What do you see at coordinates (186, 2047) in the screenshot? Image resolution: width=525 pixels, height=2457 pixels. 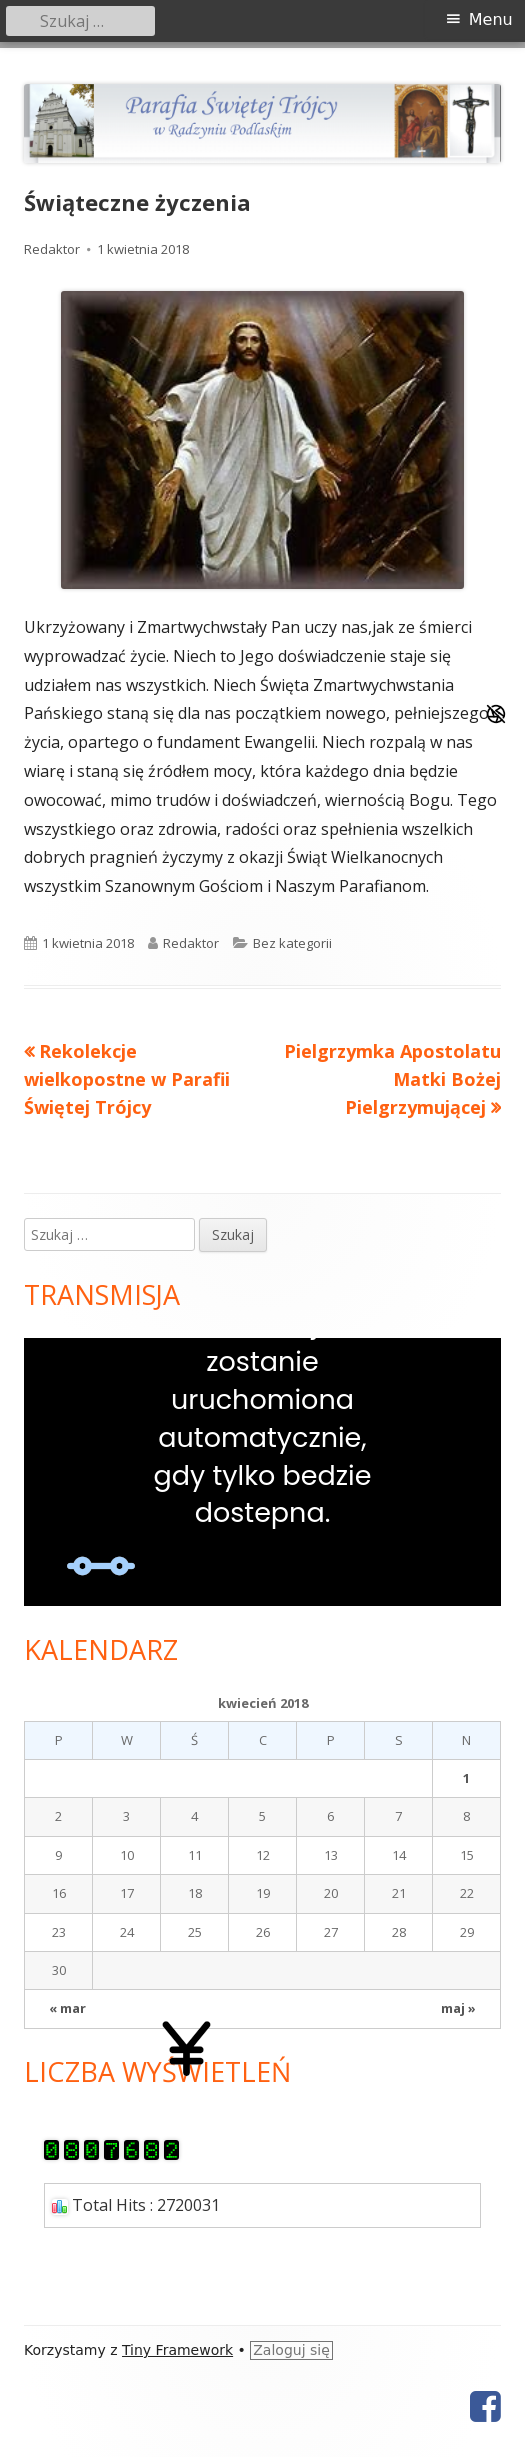 I see `japanese yen currency indicator` at bounding box center [186, 2047].